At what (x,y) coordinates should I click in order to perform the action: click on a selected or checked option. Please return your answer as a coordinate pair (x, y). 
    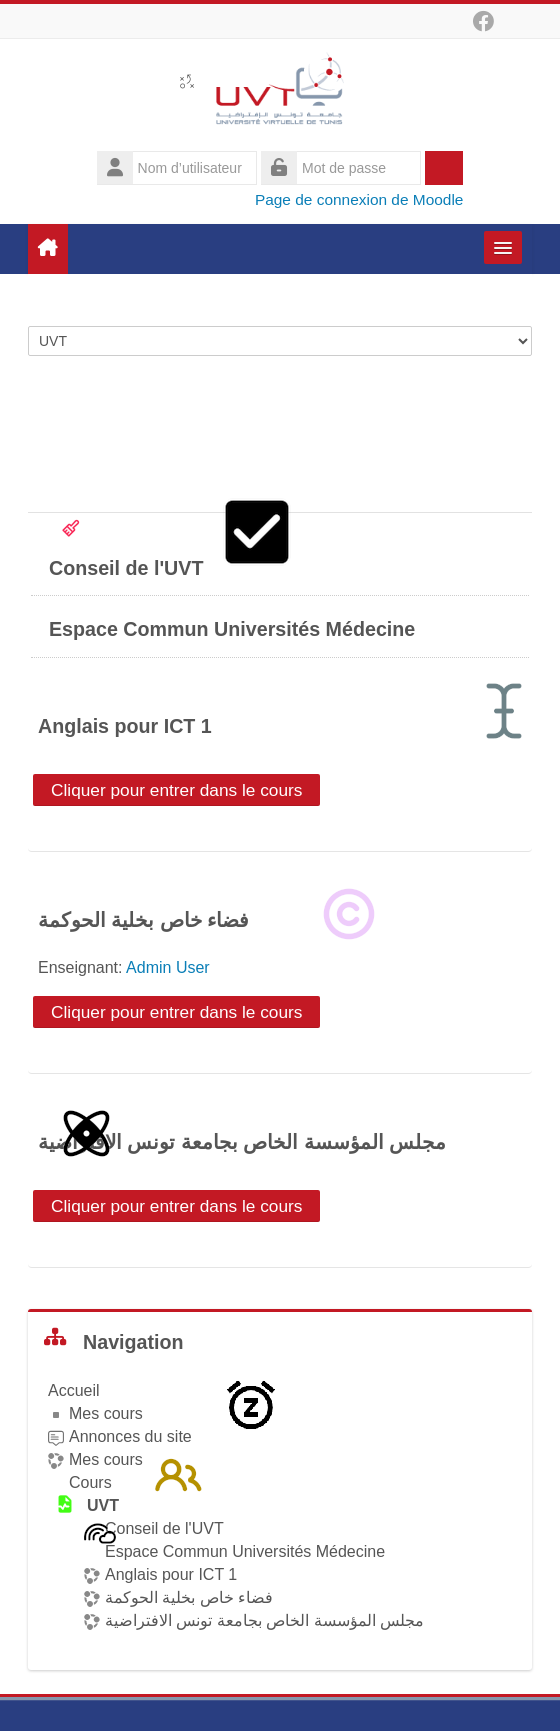
    Looking at the image, I should click on (257, 532).